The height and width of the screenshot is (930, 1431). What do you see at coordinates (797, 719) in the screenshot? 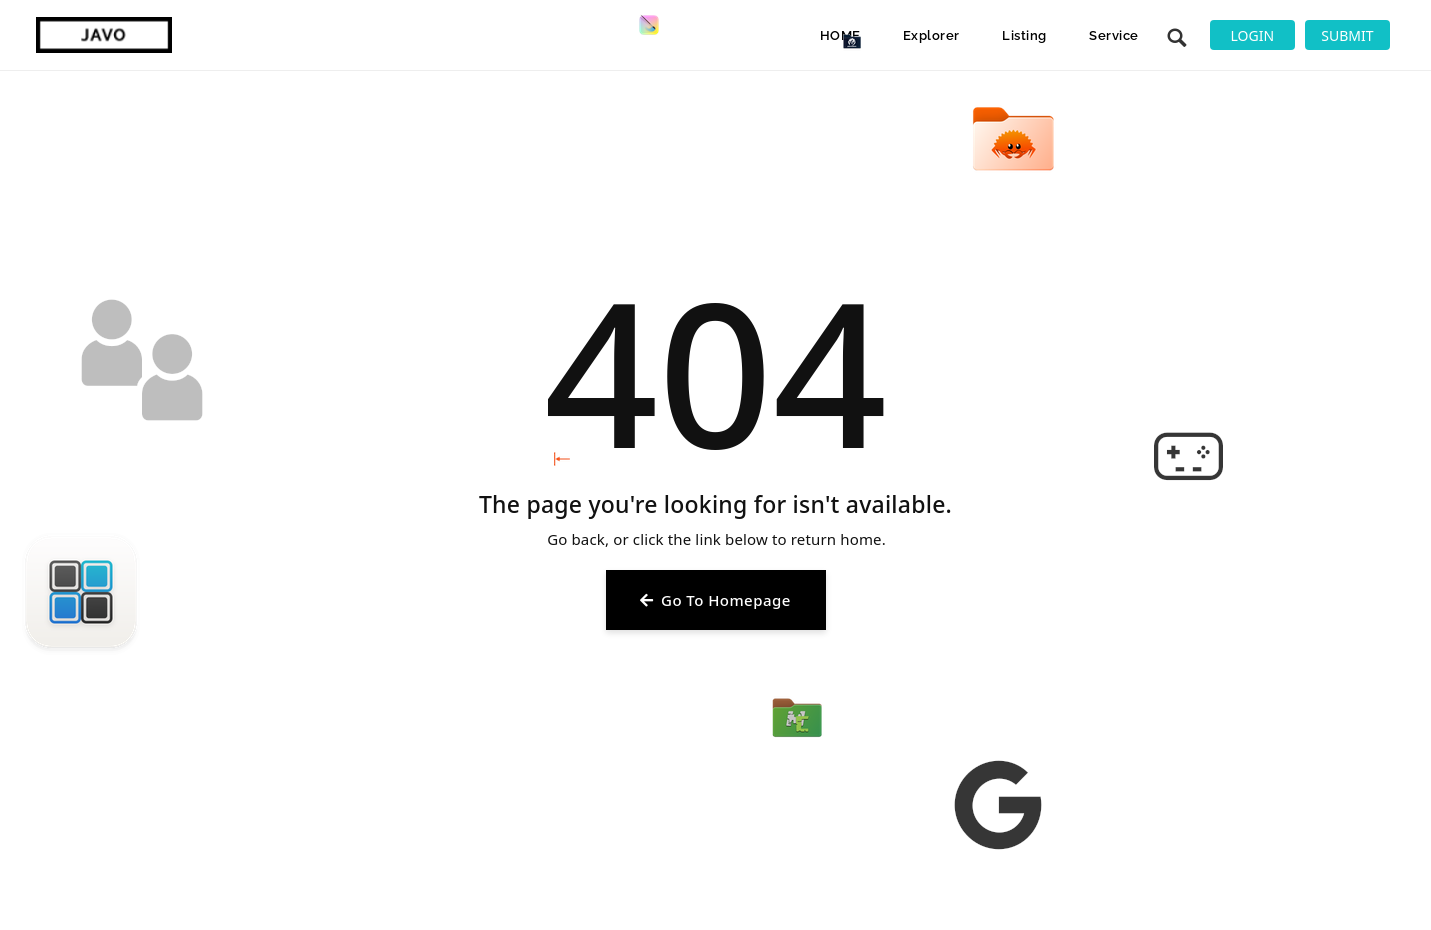
I see `open mcreator project files folder` at bounding box center [797, 719].